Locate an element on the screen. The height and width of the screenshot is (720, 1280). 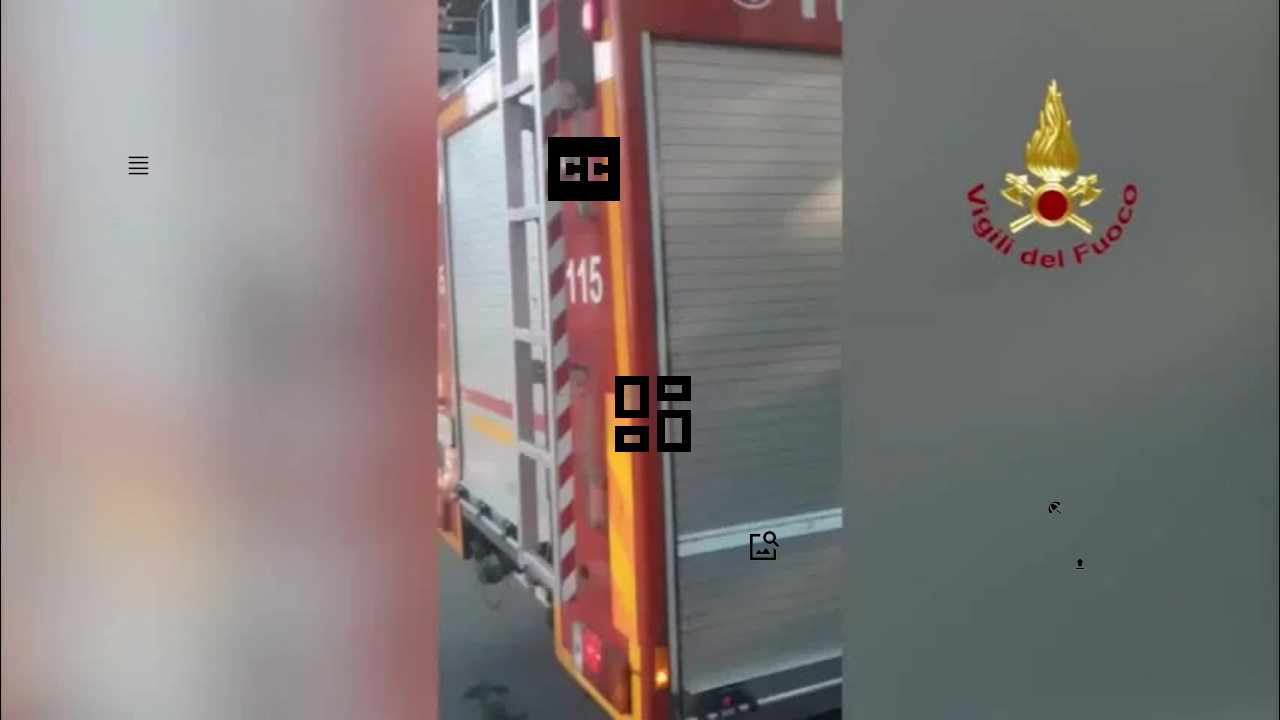
search by image or photo is located at coordinates (764, 545).